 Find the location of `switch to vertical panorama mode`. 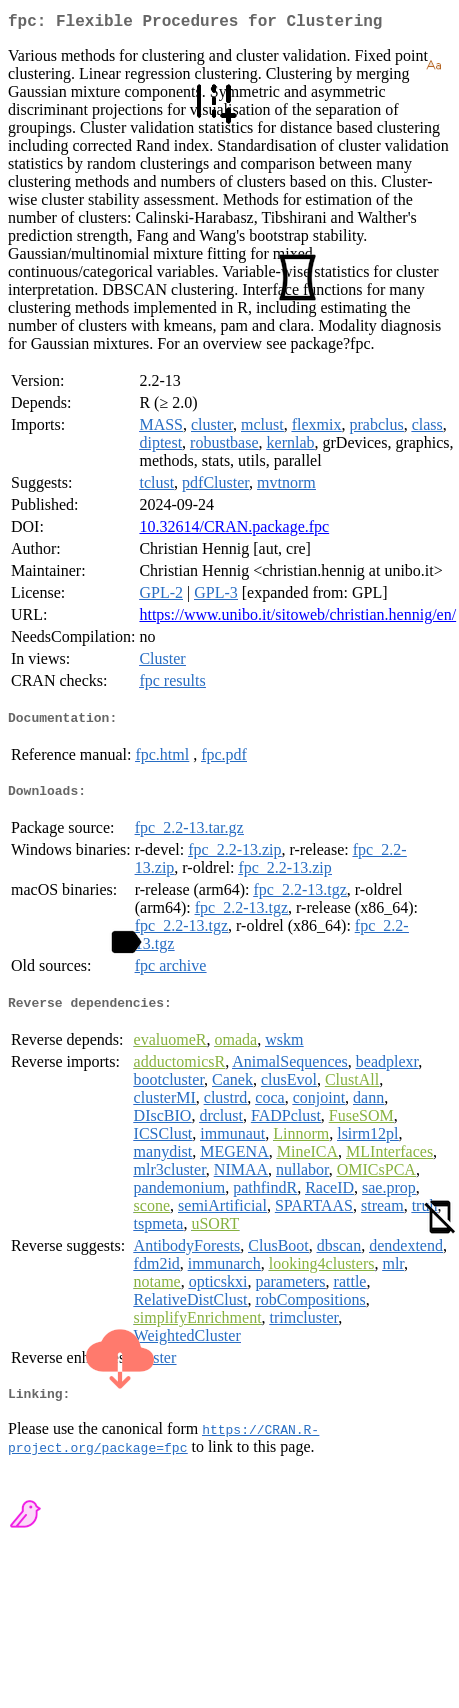

switch to vertical panorama mode is located at coordinates (297, 277).